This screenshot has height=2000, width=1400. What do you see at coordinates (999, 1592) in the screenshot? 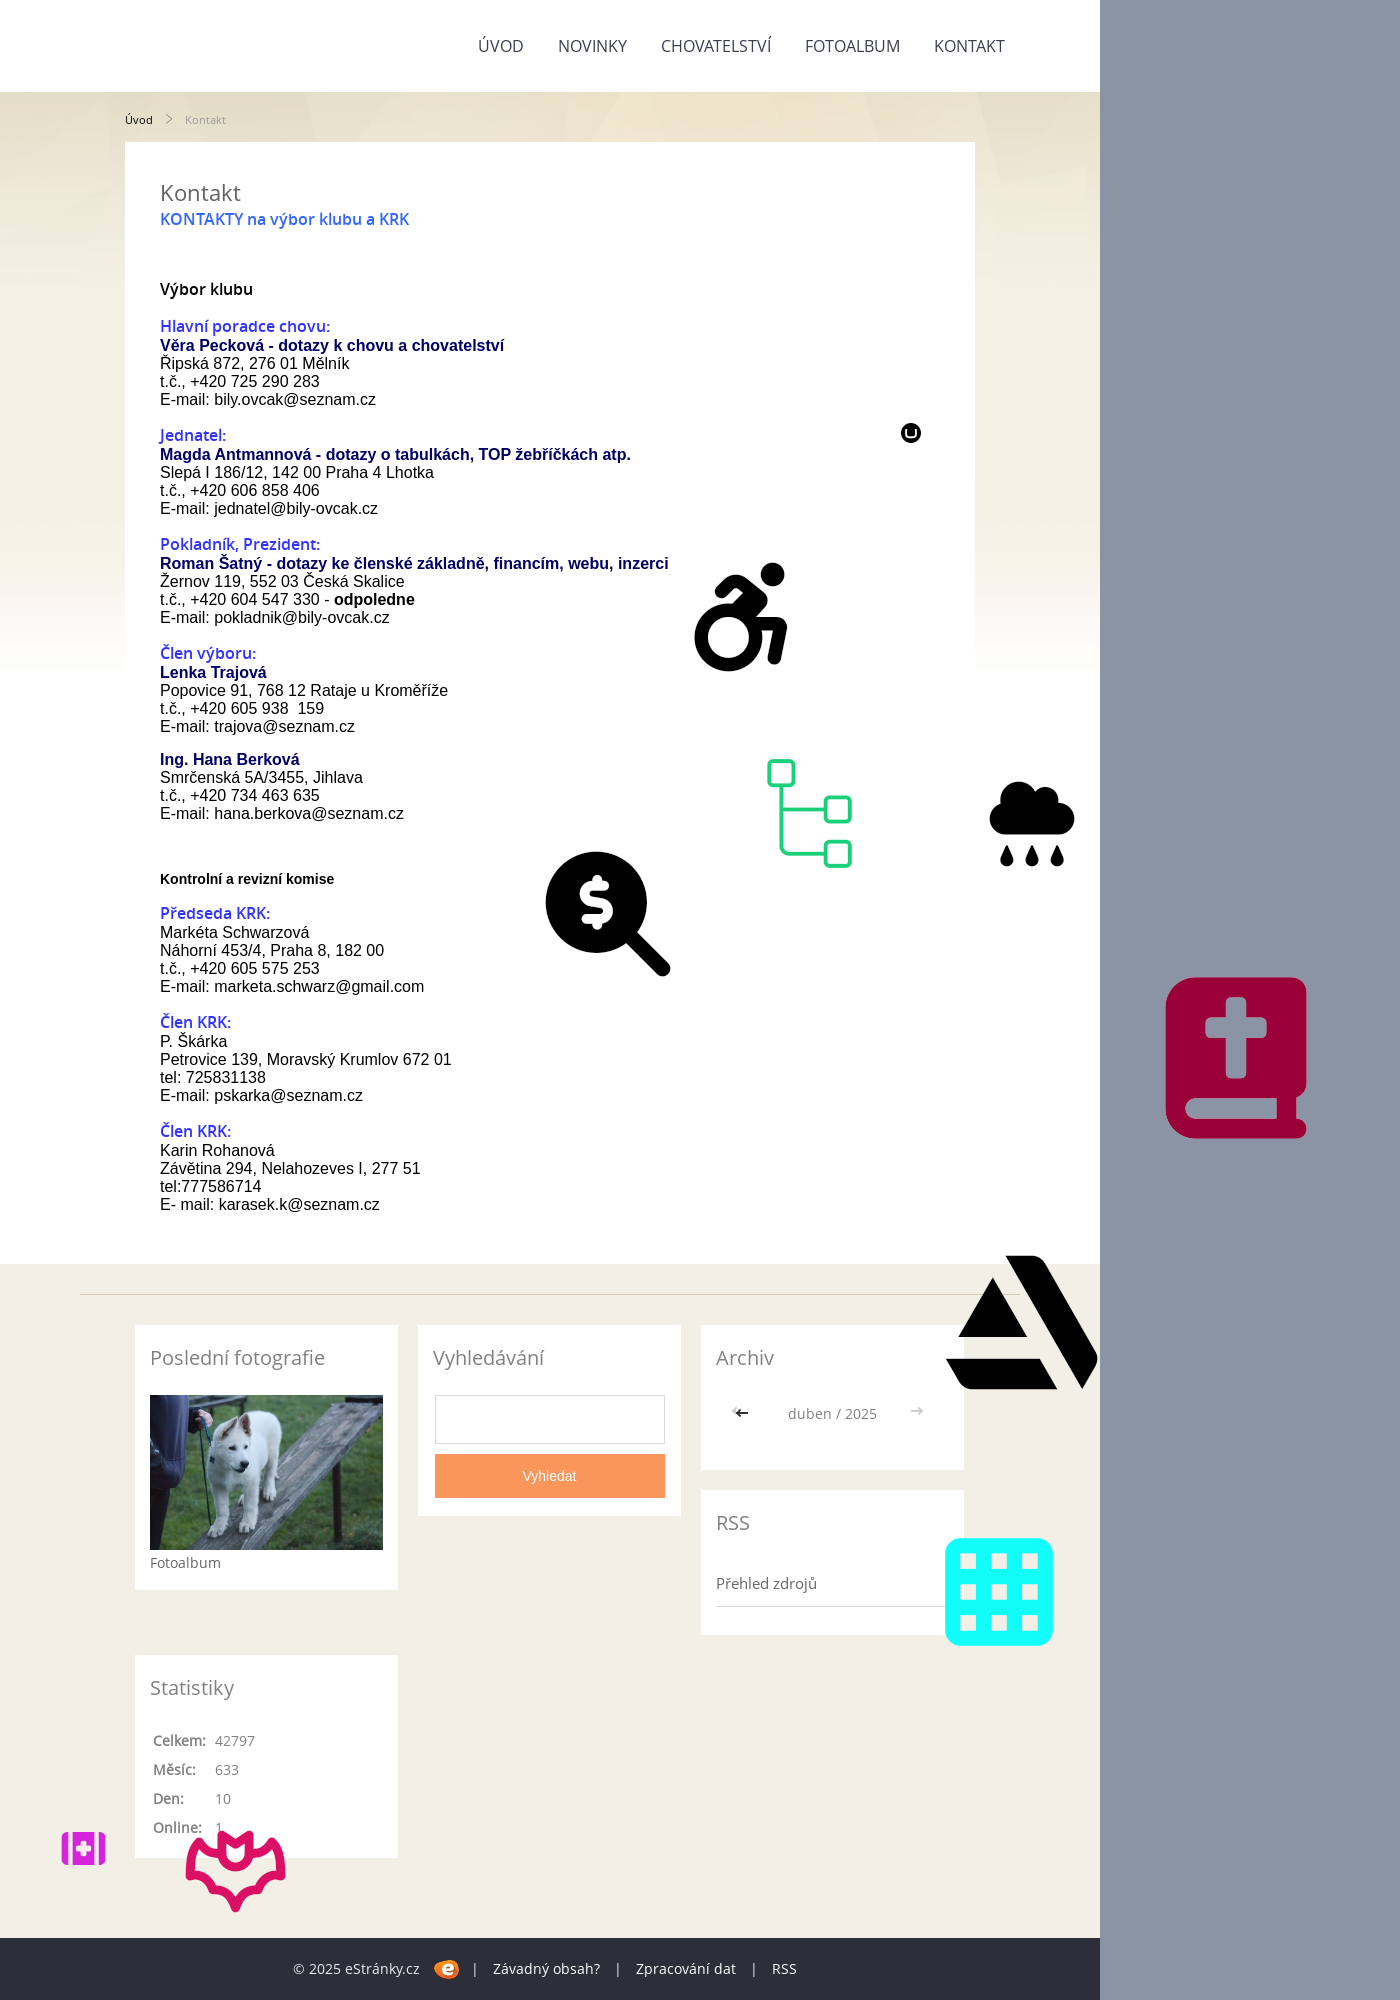
I see `view data in grid or table format` at bounding box center [999, 1592].